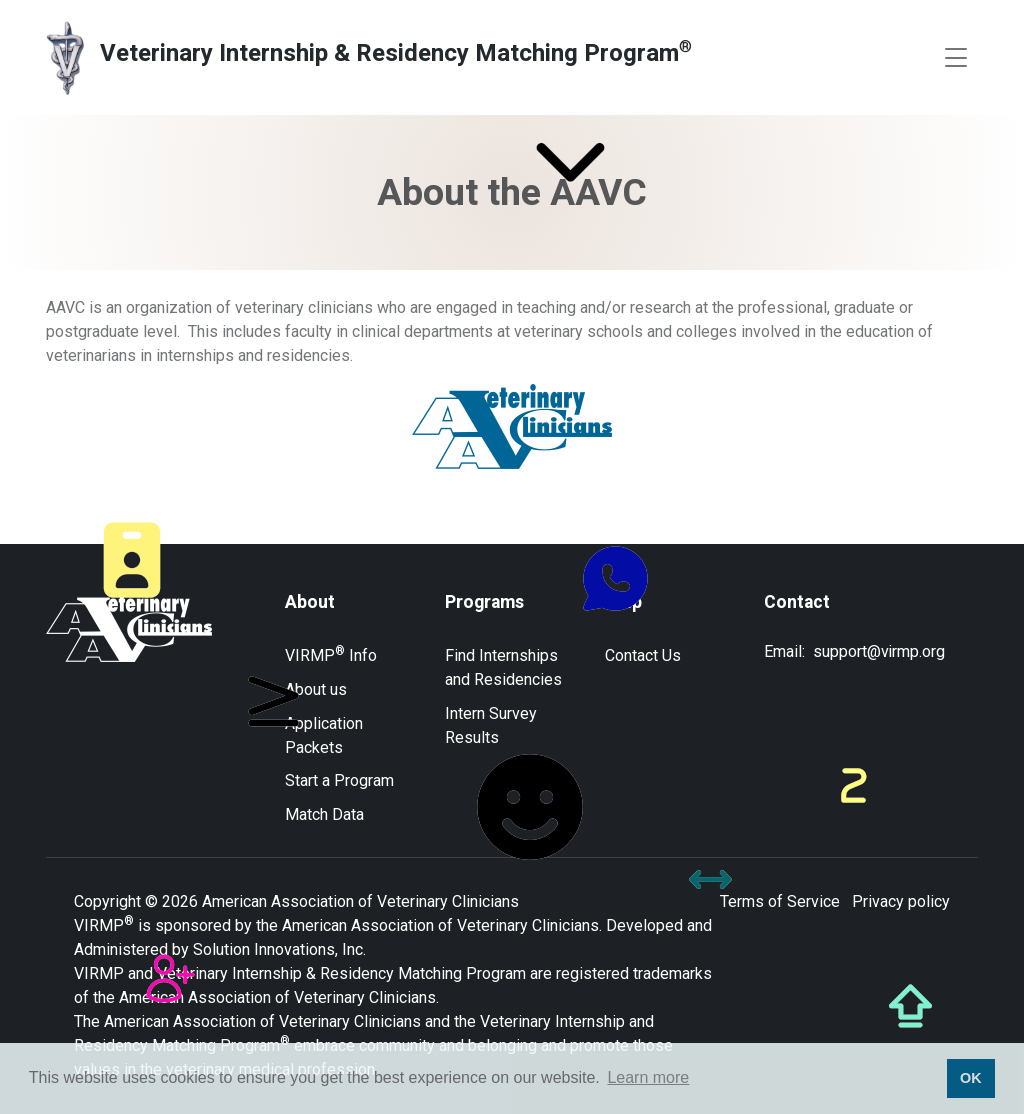  What do you see at coordinates (570, 157) in the screenshot?
I see `expand a dropdown menu or section` at bounding box center [570, 157].